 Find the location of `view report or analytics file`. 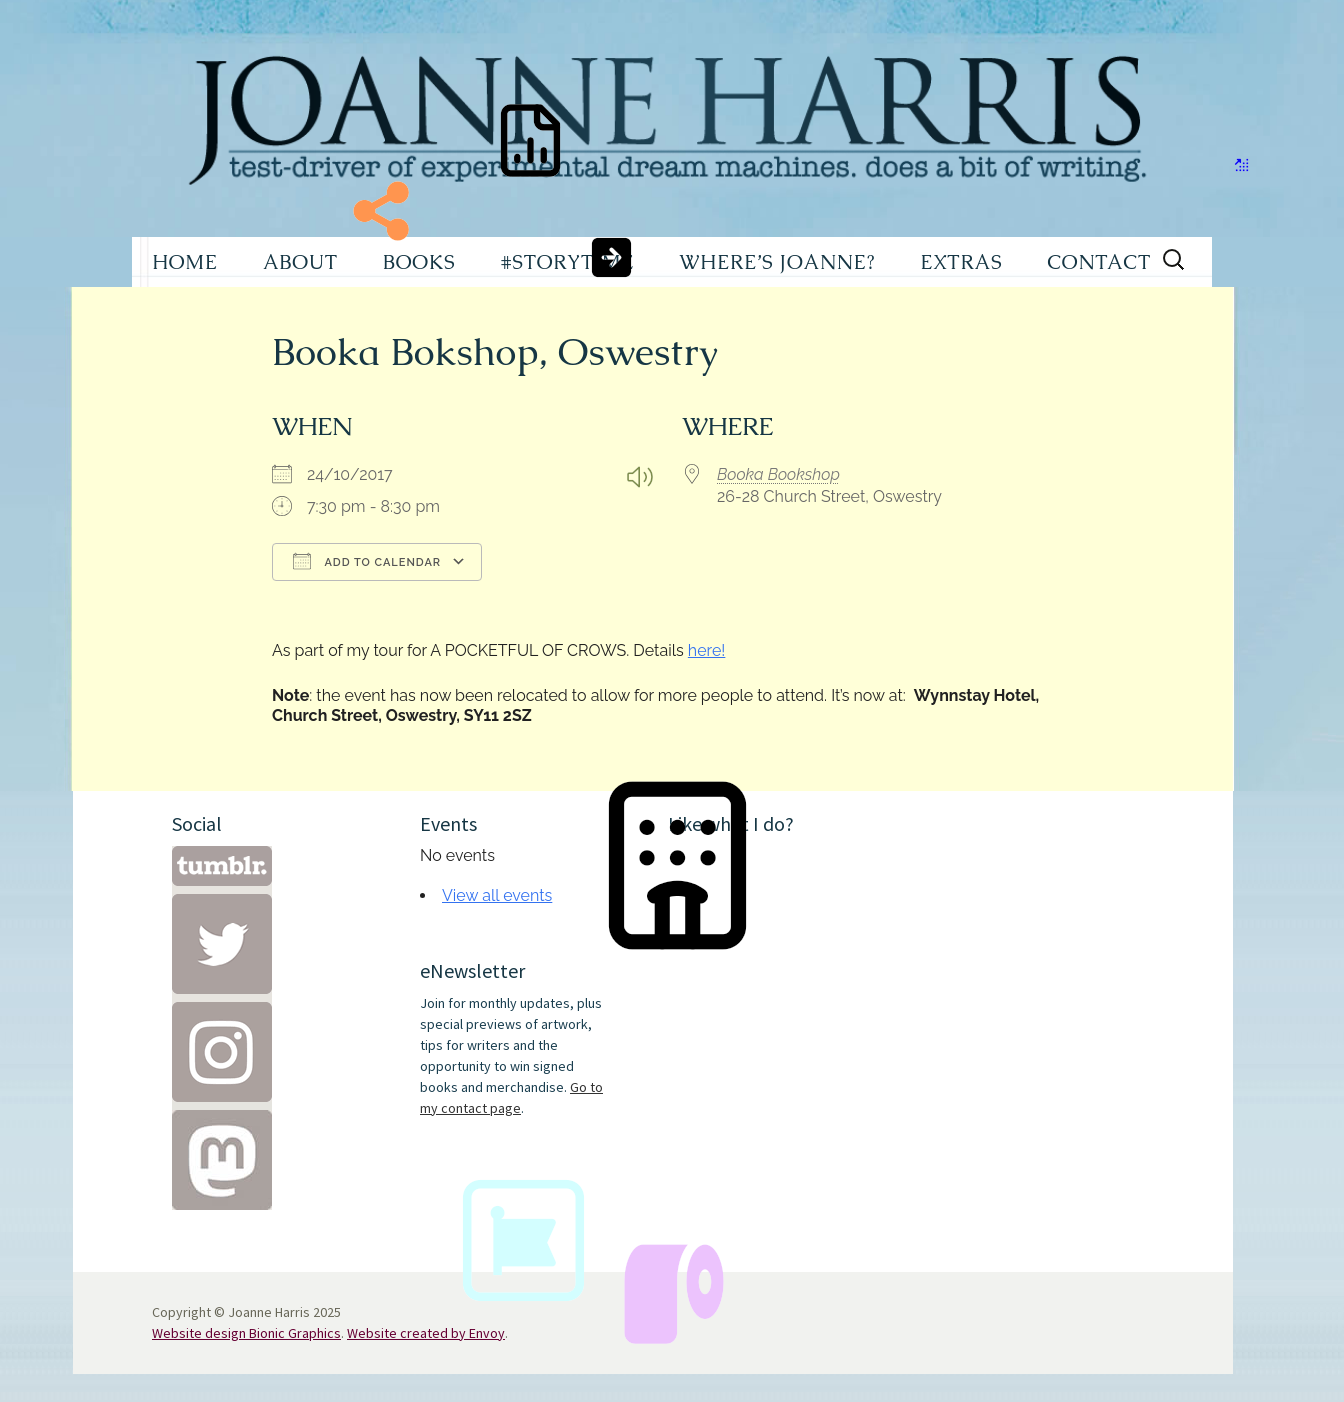

view report or analytics file is located at coordinates (530, 140).